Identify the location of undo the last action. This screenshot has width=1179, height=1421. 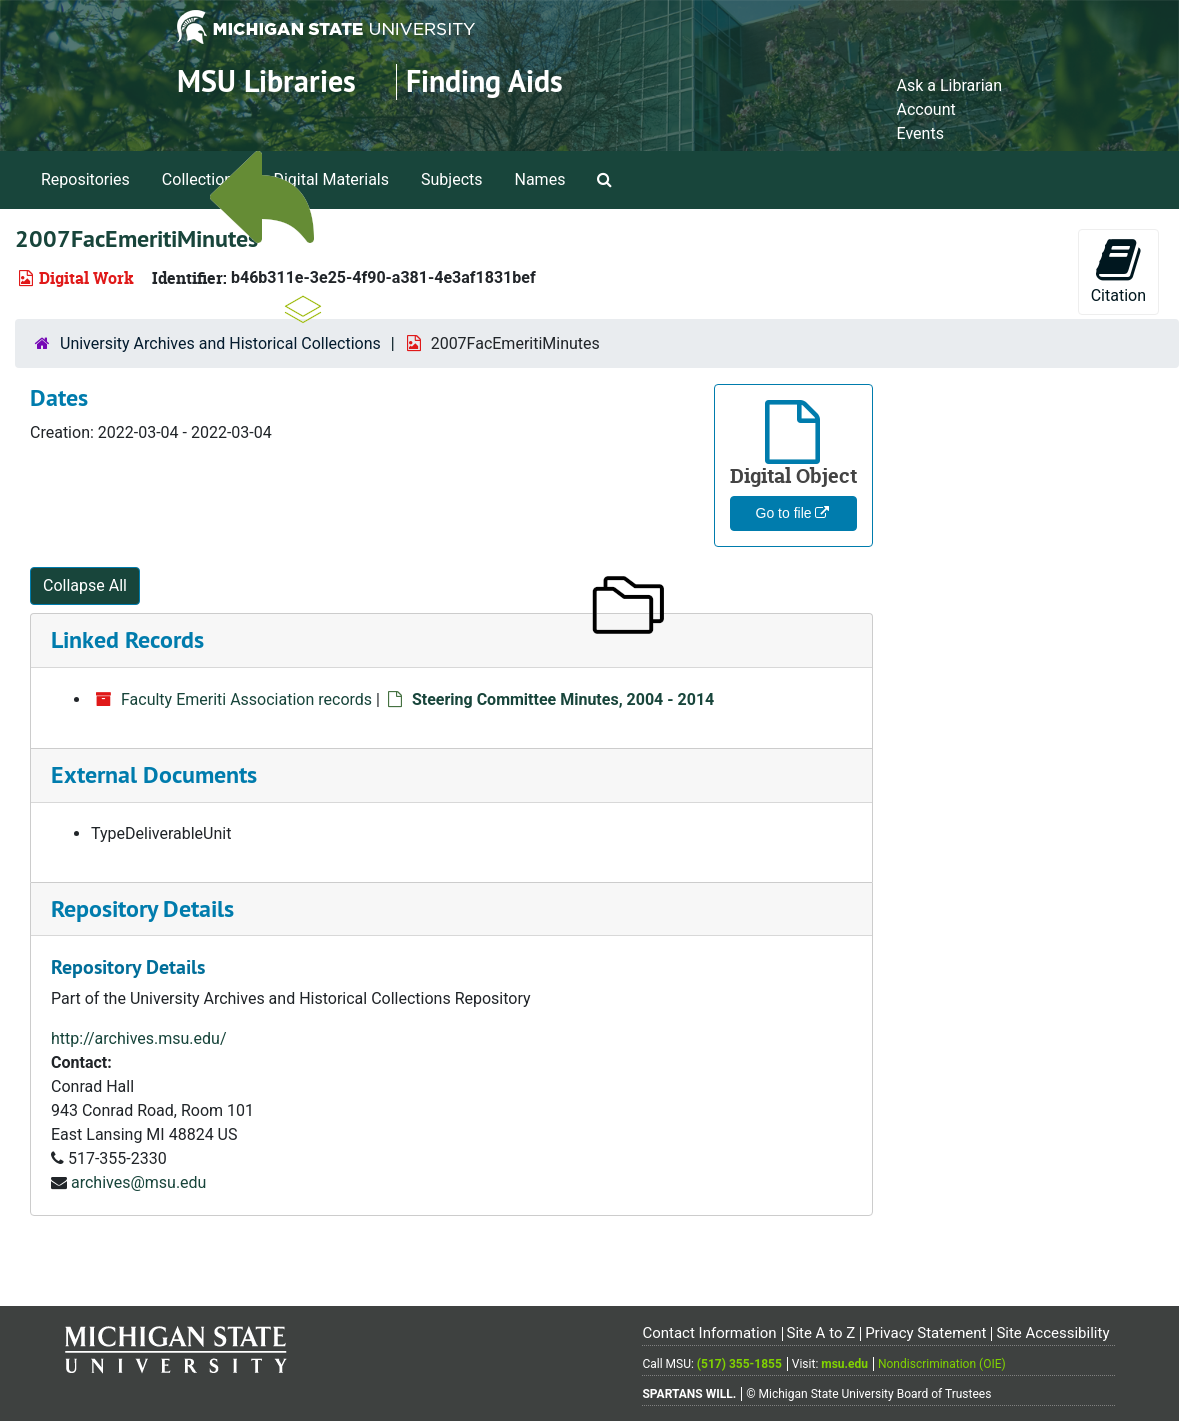
(262, 197).